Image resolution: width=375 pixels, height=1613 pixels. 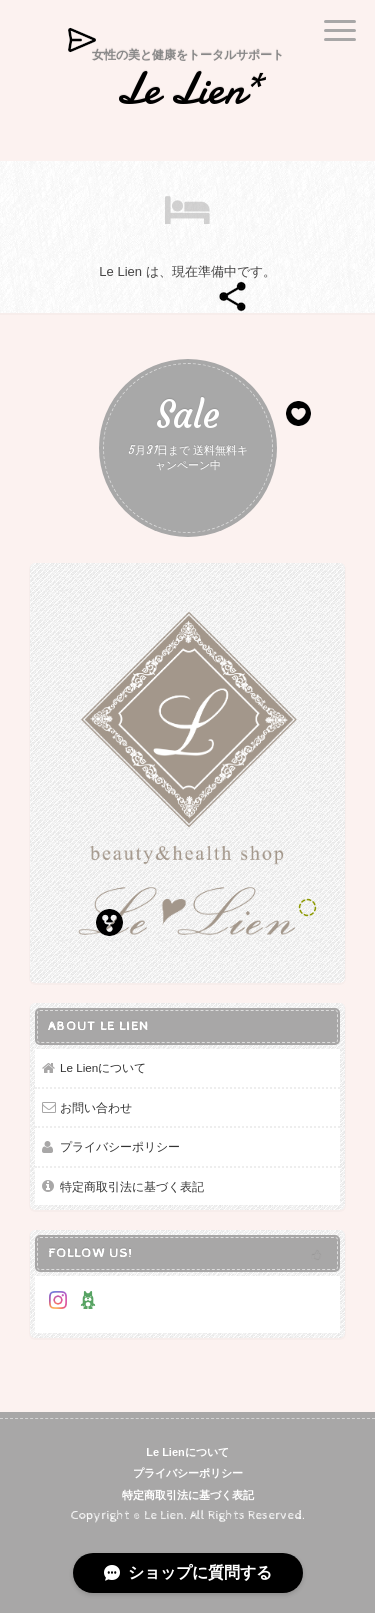 What do you see at coordinates (298, 413) in the screenshot?
I see `like or favorite an item in your feed` at bounding box center [298, 413].